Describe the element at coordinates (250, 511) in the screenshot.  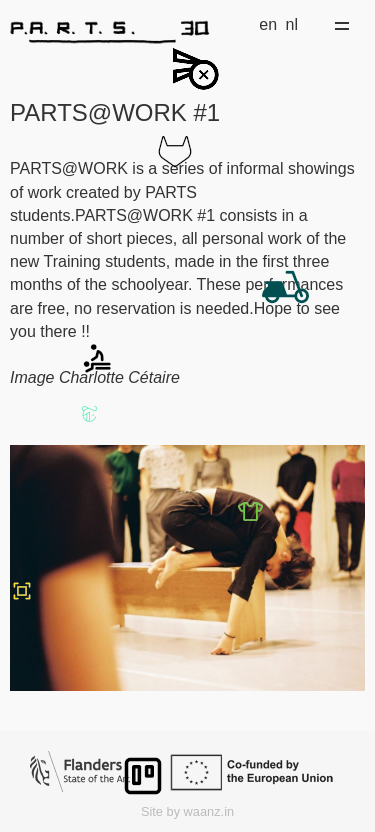
I see `browse clothing or apparel items` at that location.